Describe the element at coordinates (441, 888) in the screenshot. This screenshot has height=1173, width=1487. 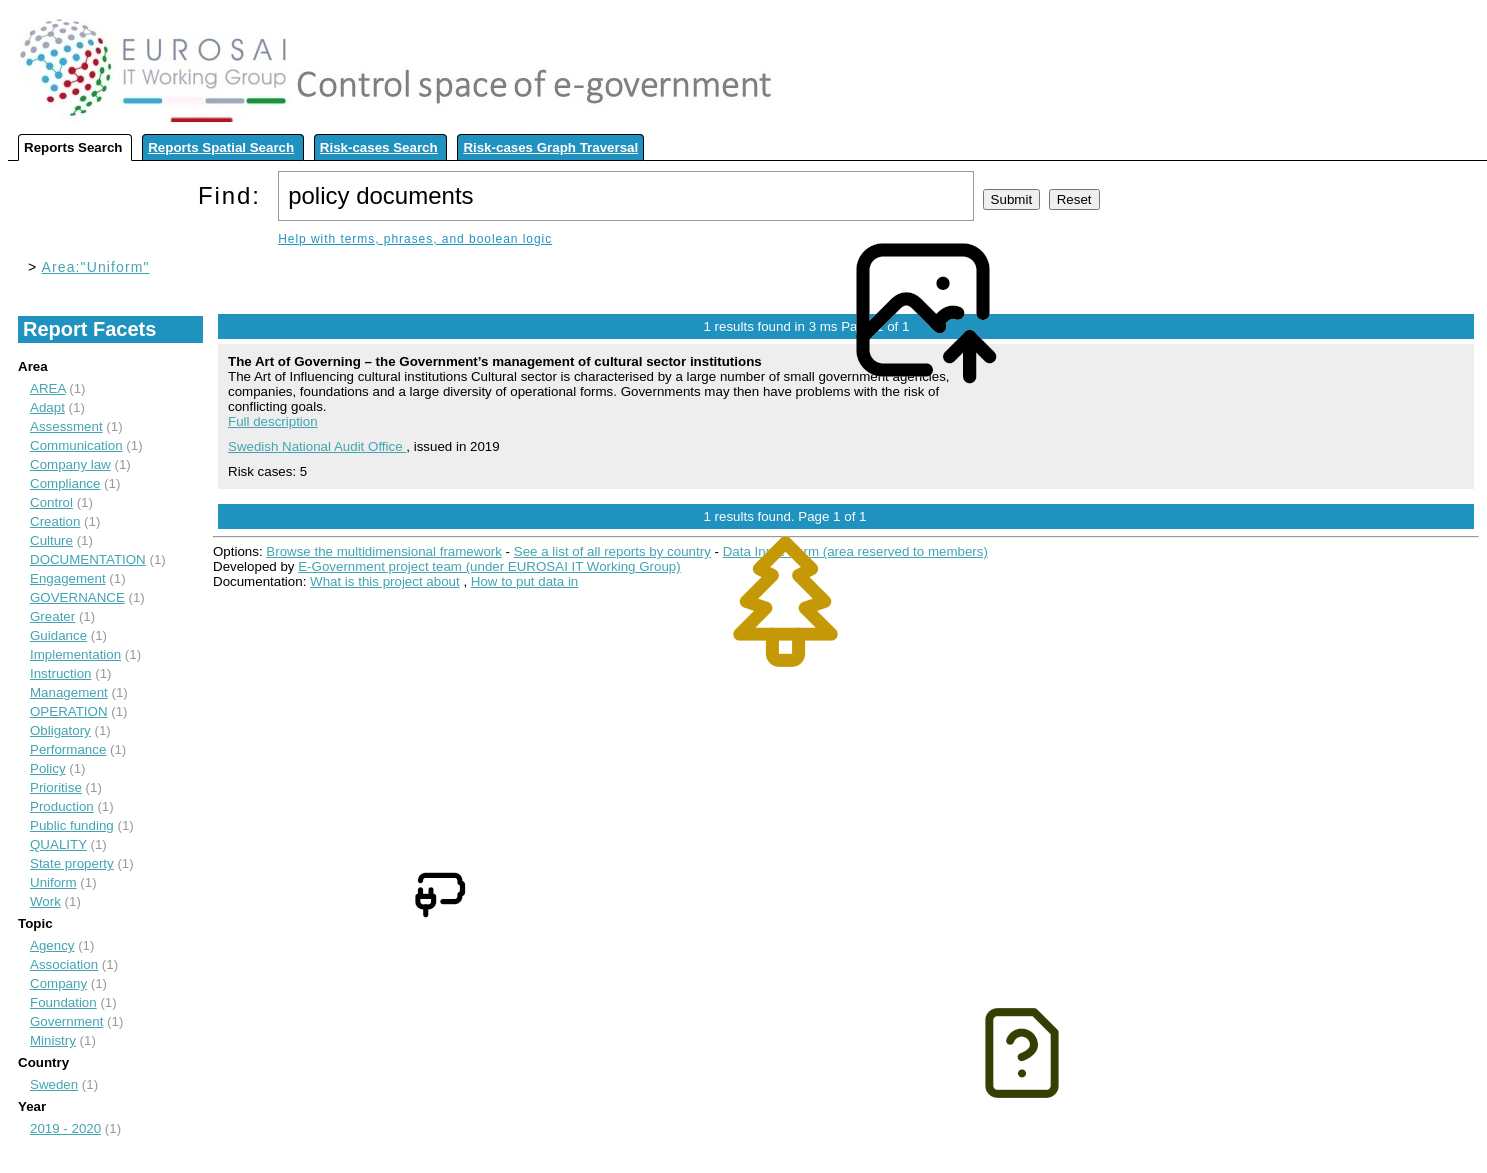
I see `battery currently charging at medium level` at that location.